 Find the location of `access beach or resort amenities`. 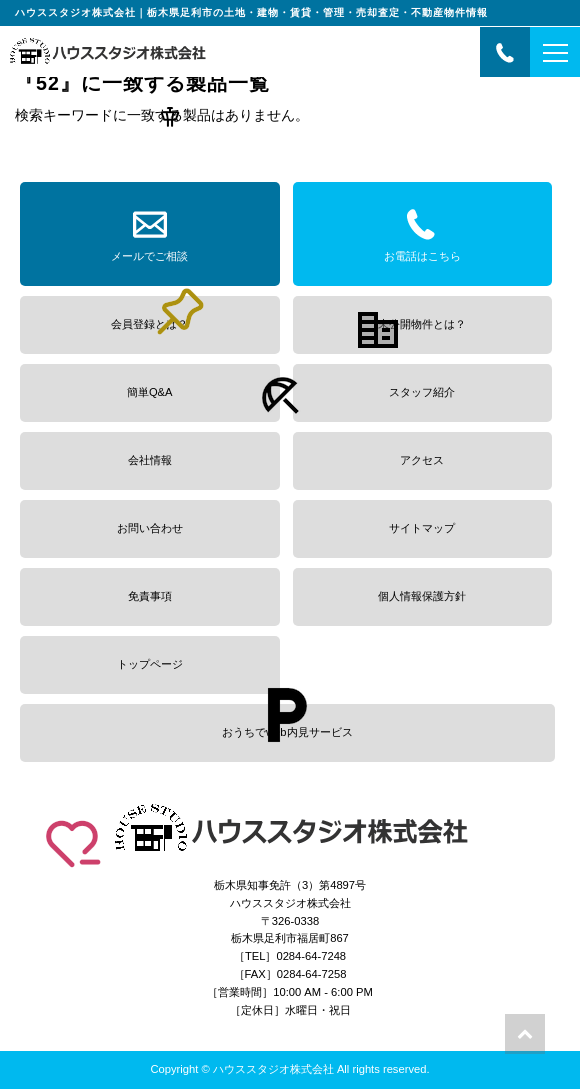

access beach or resort amenities is located at coordinates (280, 395).